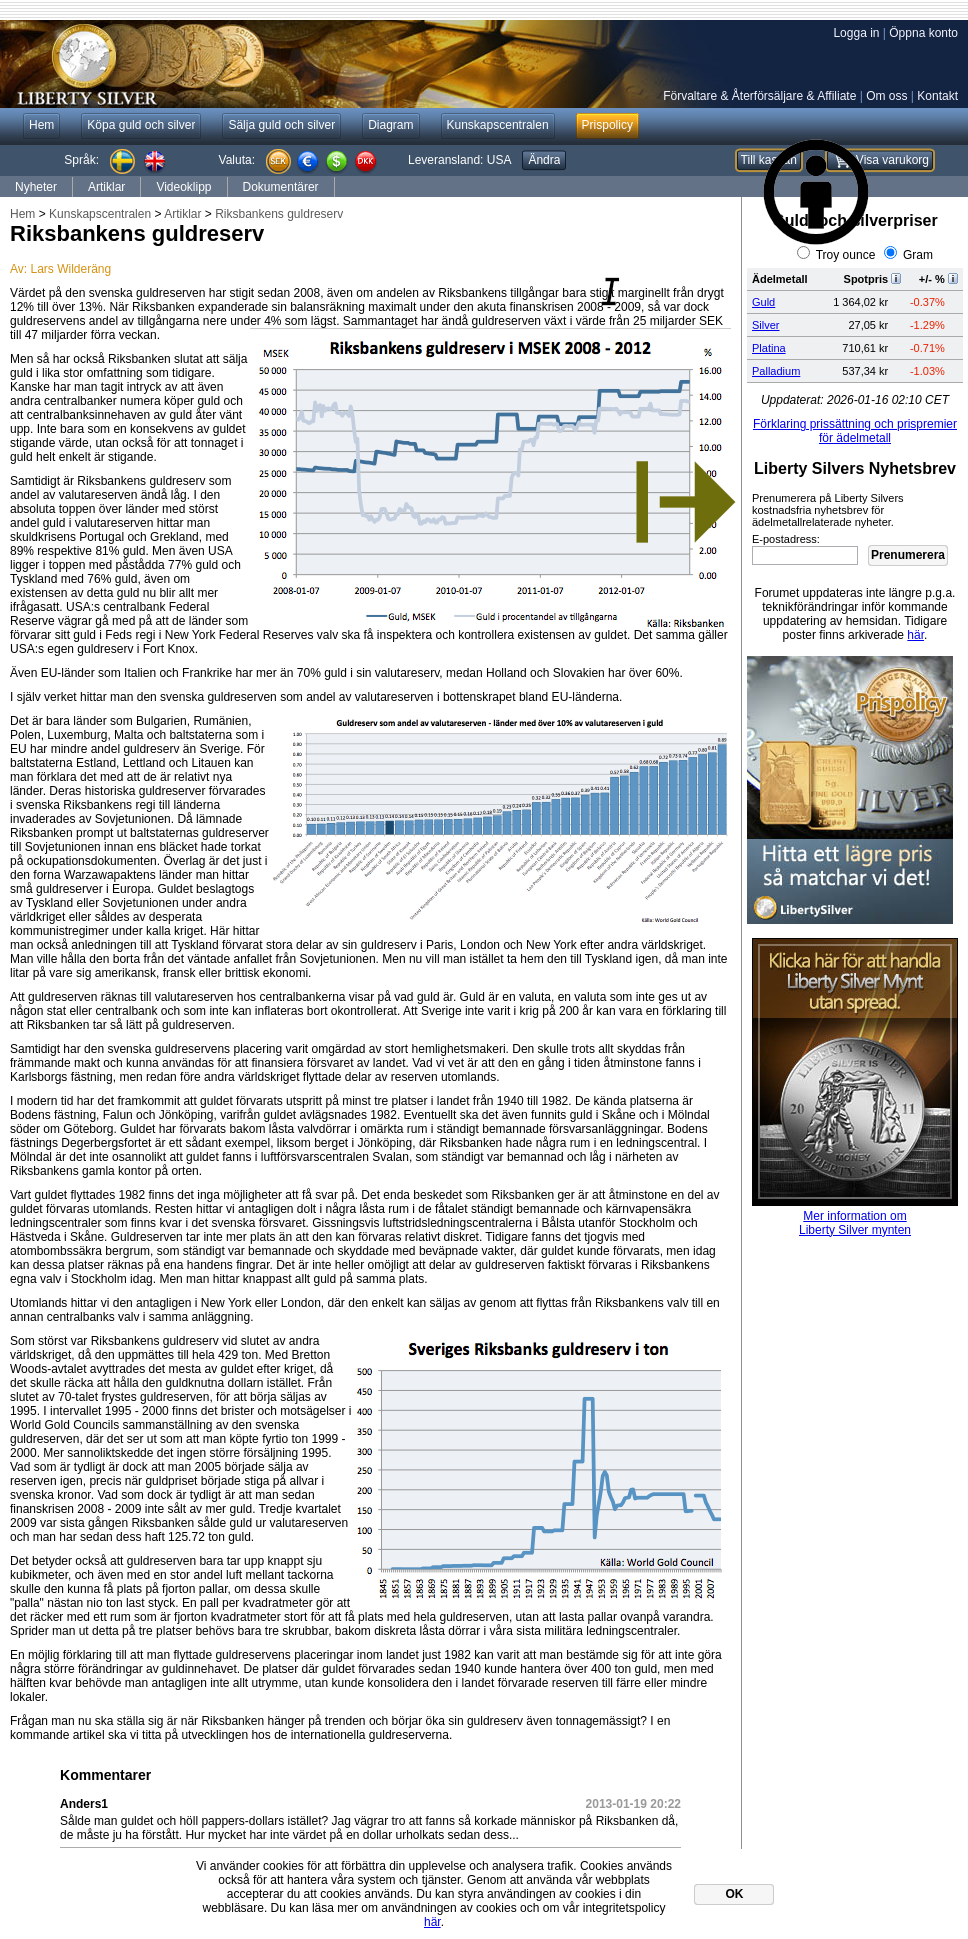  What do you see at coordinates (816, 192) in the screenshot?
I see `indicates creative commons attribution required` at bounding box center [816, 192].